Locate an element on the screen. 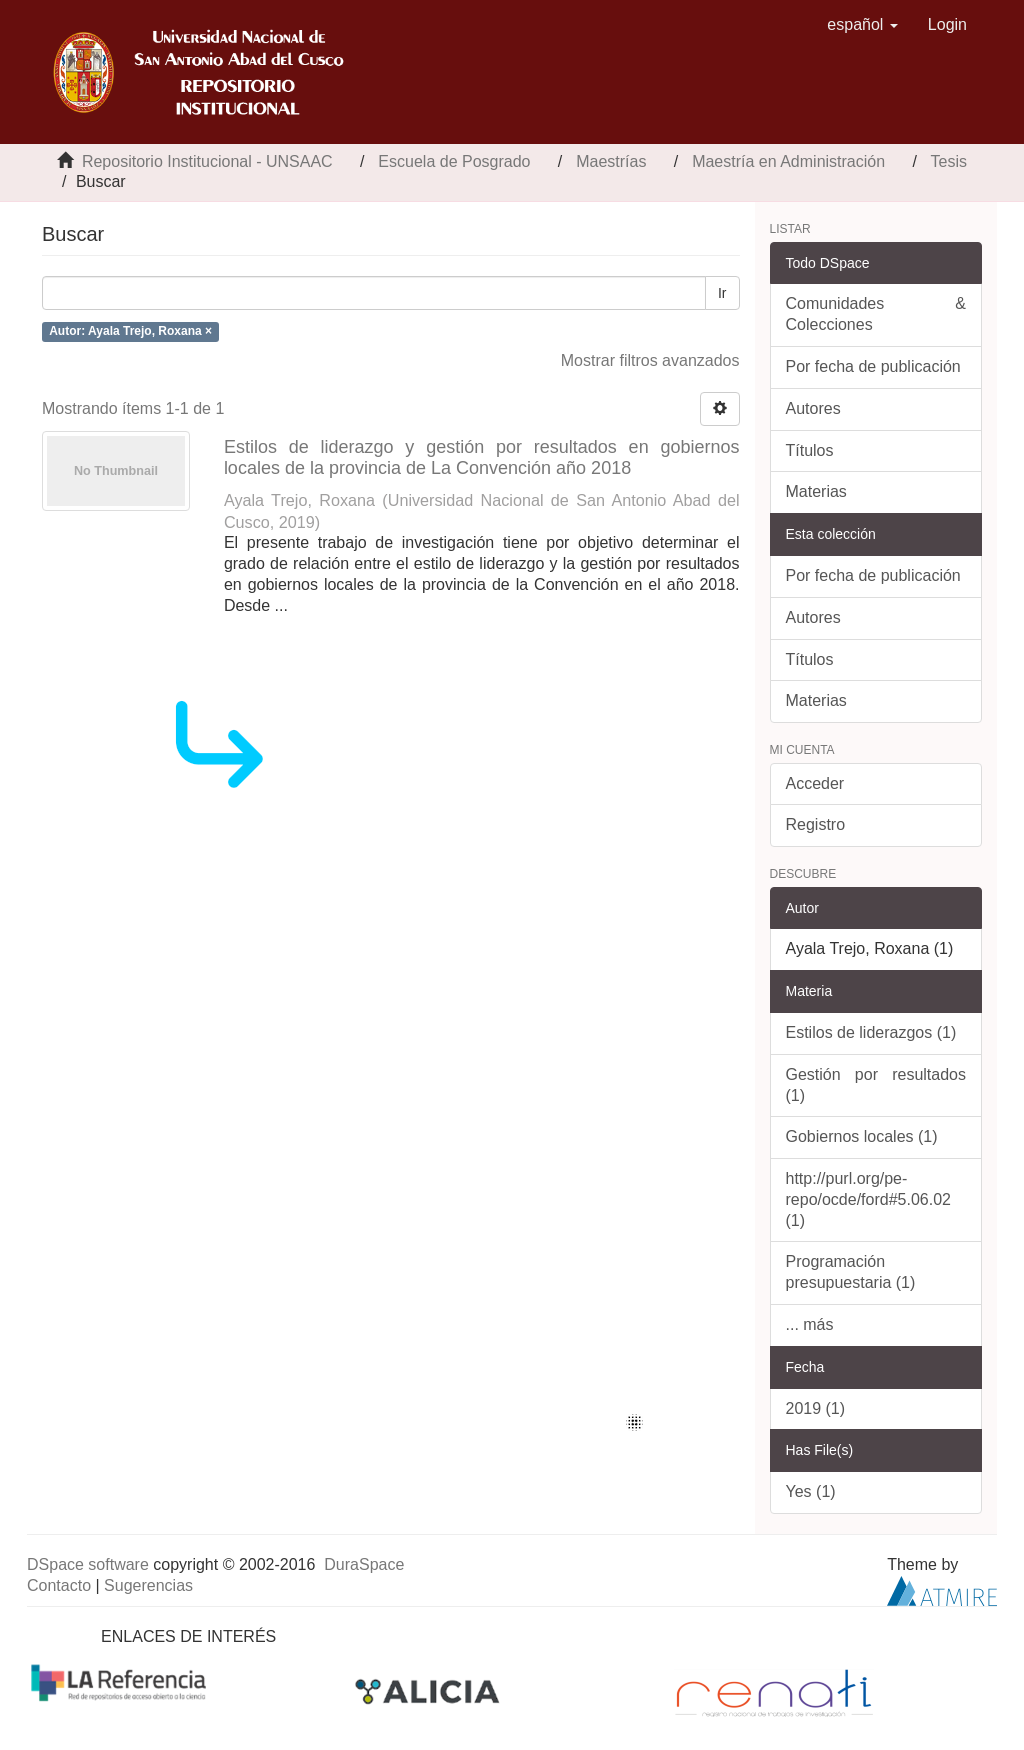  apply blur effect to image is located at coordinates (634, 1422).